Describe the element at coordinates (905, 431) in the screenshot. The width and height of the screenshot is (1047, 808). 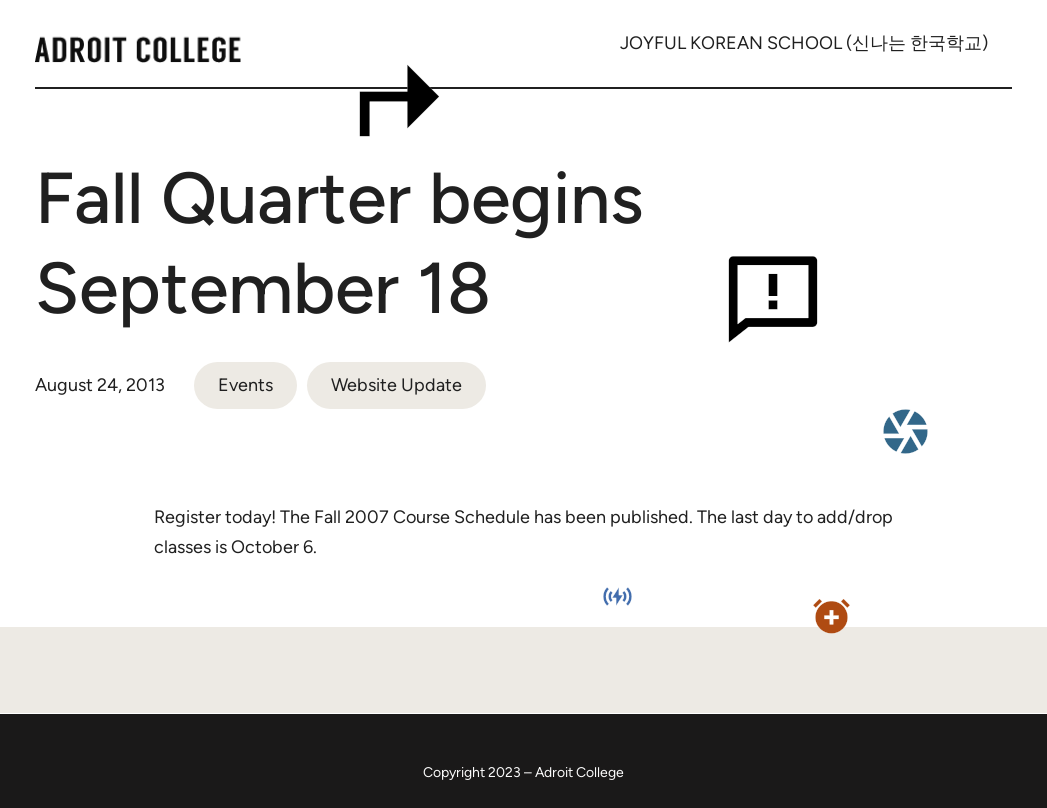
I see `open camera or take a photo` at that location.